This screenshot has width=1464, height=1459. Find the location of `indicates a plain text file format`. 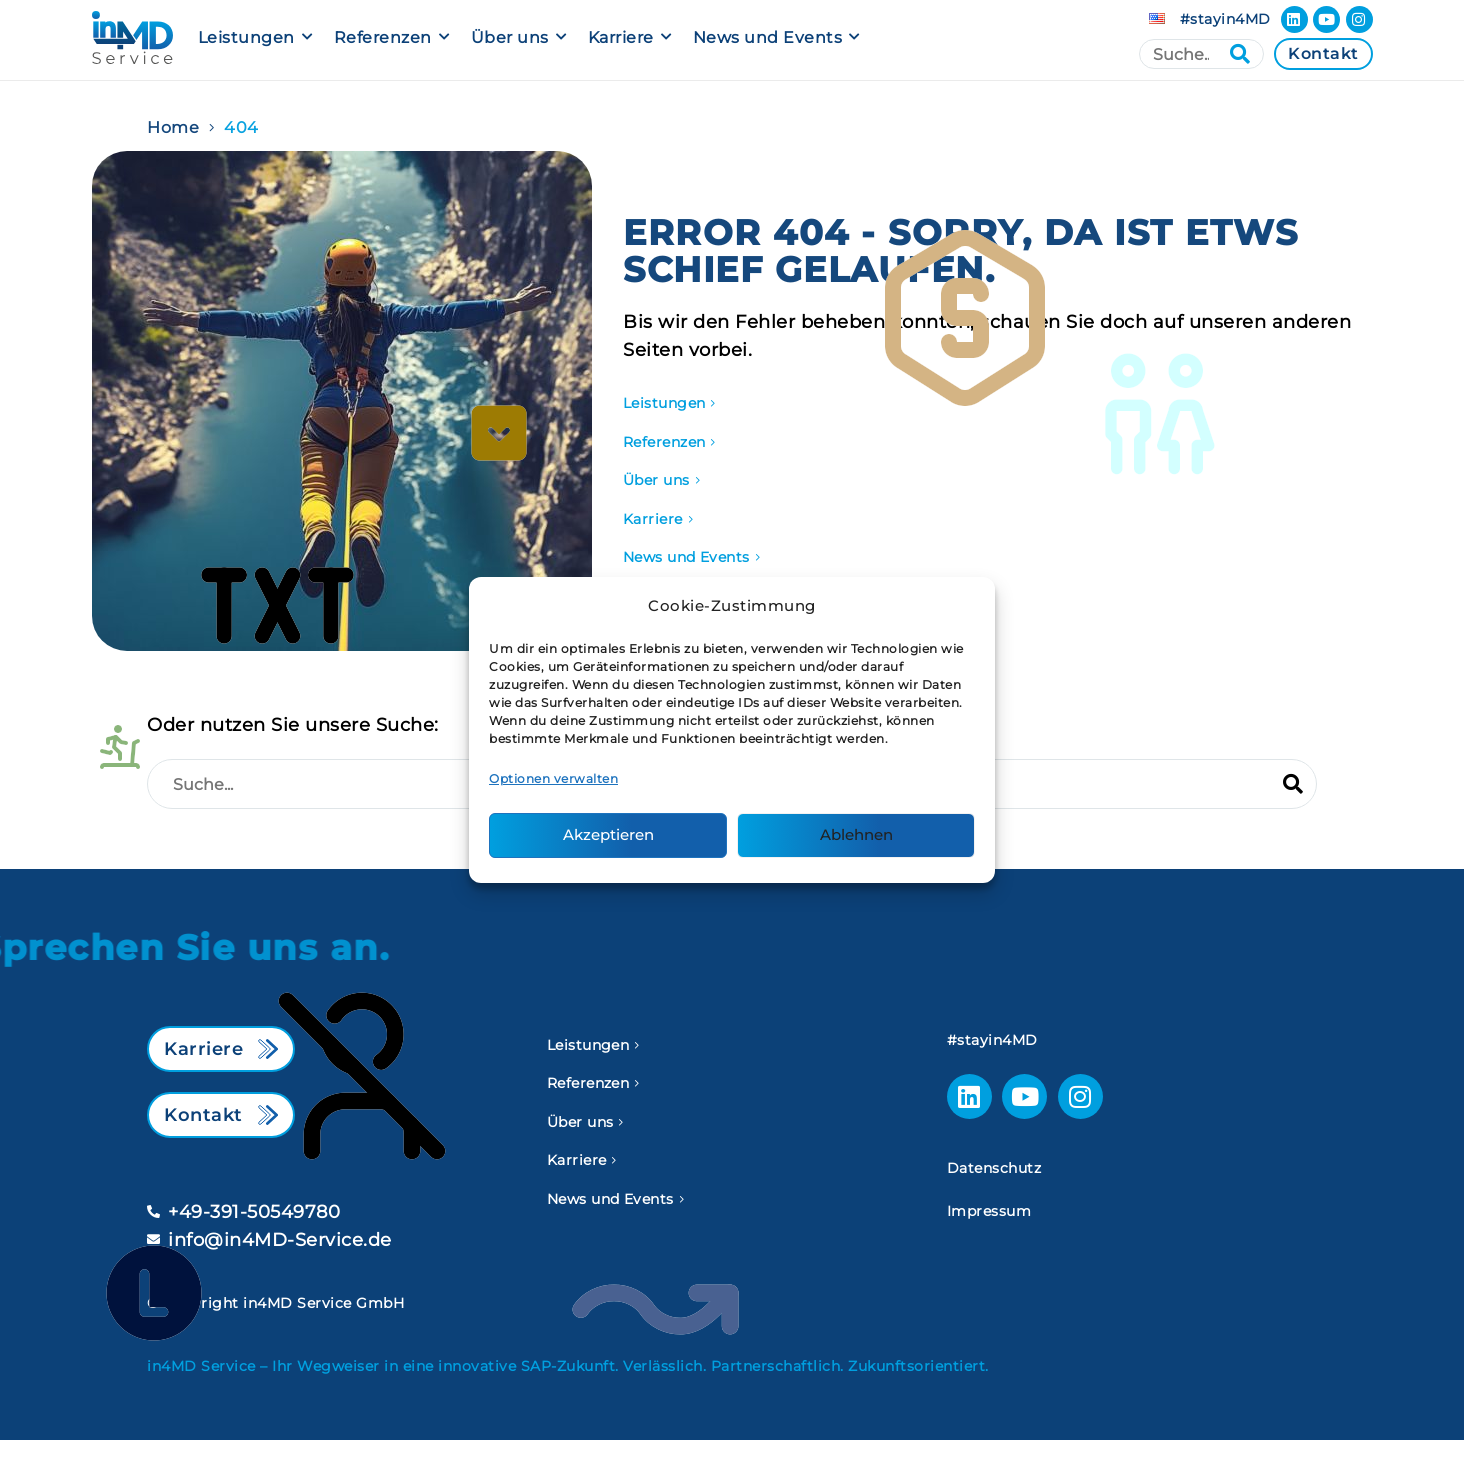

indicates a plain text file format is located at coordinates (277, 605).